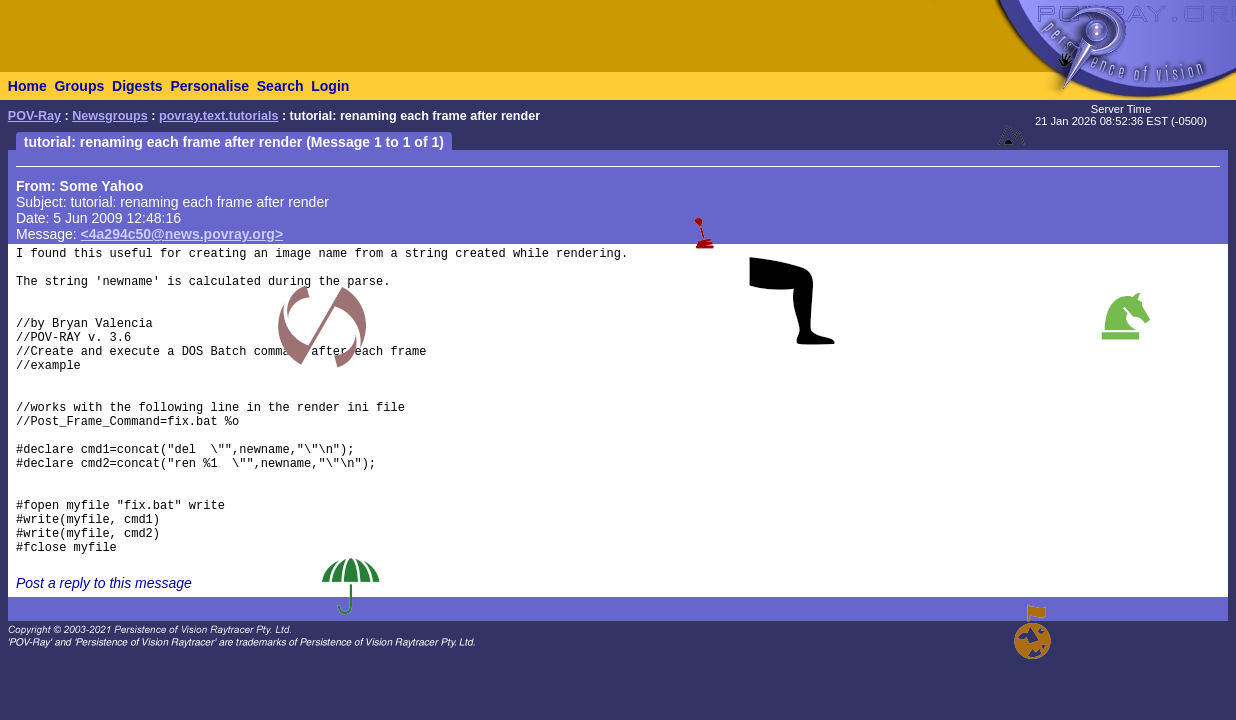 This screenshot has width=1236, height=720. Describe the element at coordinates (322, 325) in the screenshot. I see `loading or processing in progress` at that location.